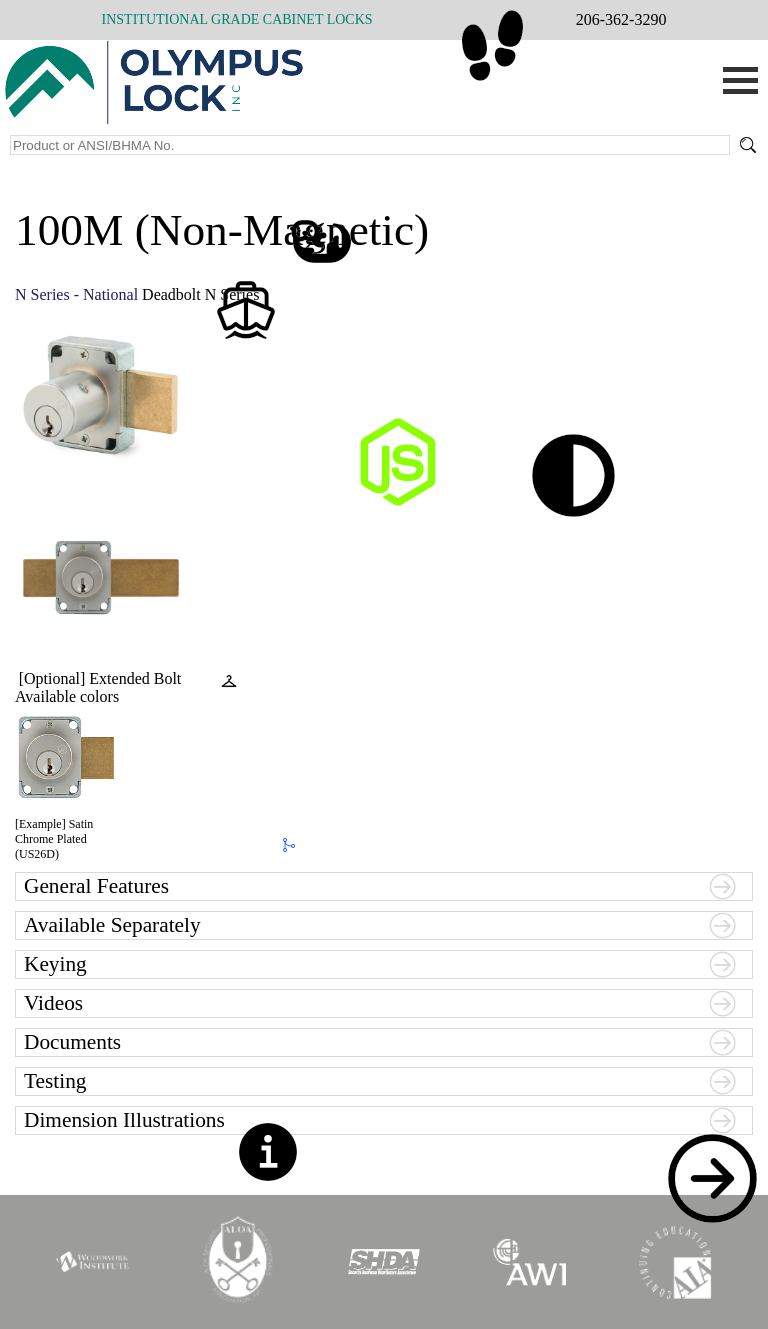  What do you see at coordinates (573, 475) in the screenshot?
I see `toggle between light and dark mode` at bounding box center [573, 475].